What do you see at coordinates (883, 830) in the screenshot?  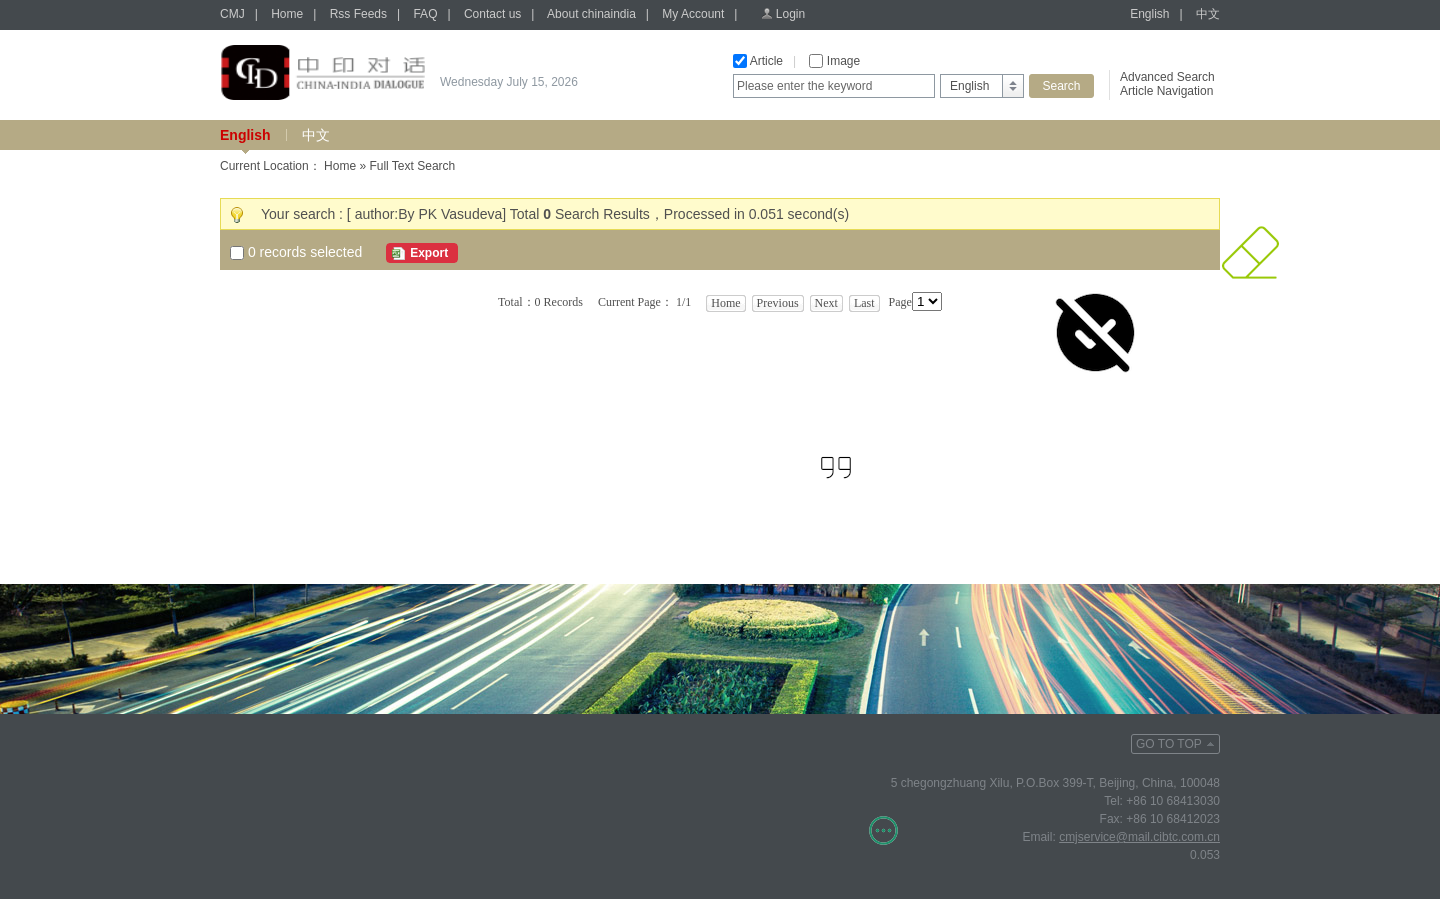 I see `open more options menu` at bounding box center [883, 830].